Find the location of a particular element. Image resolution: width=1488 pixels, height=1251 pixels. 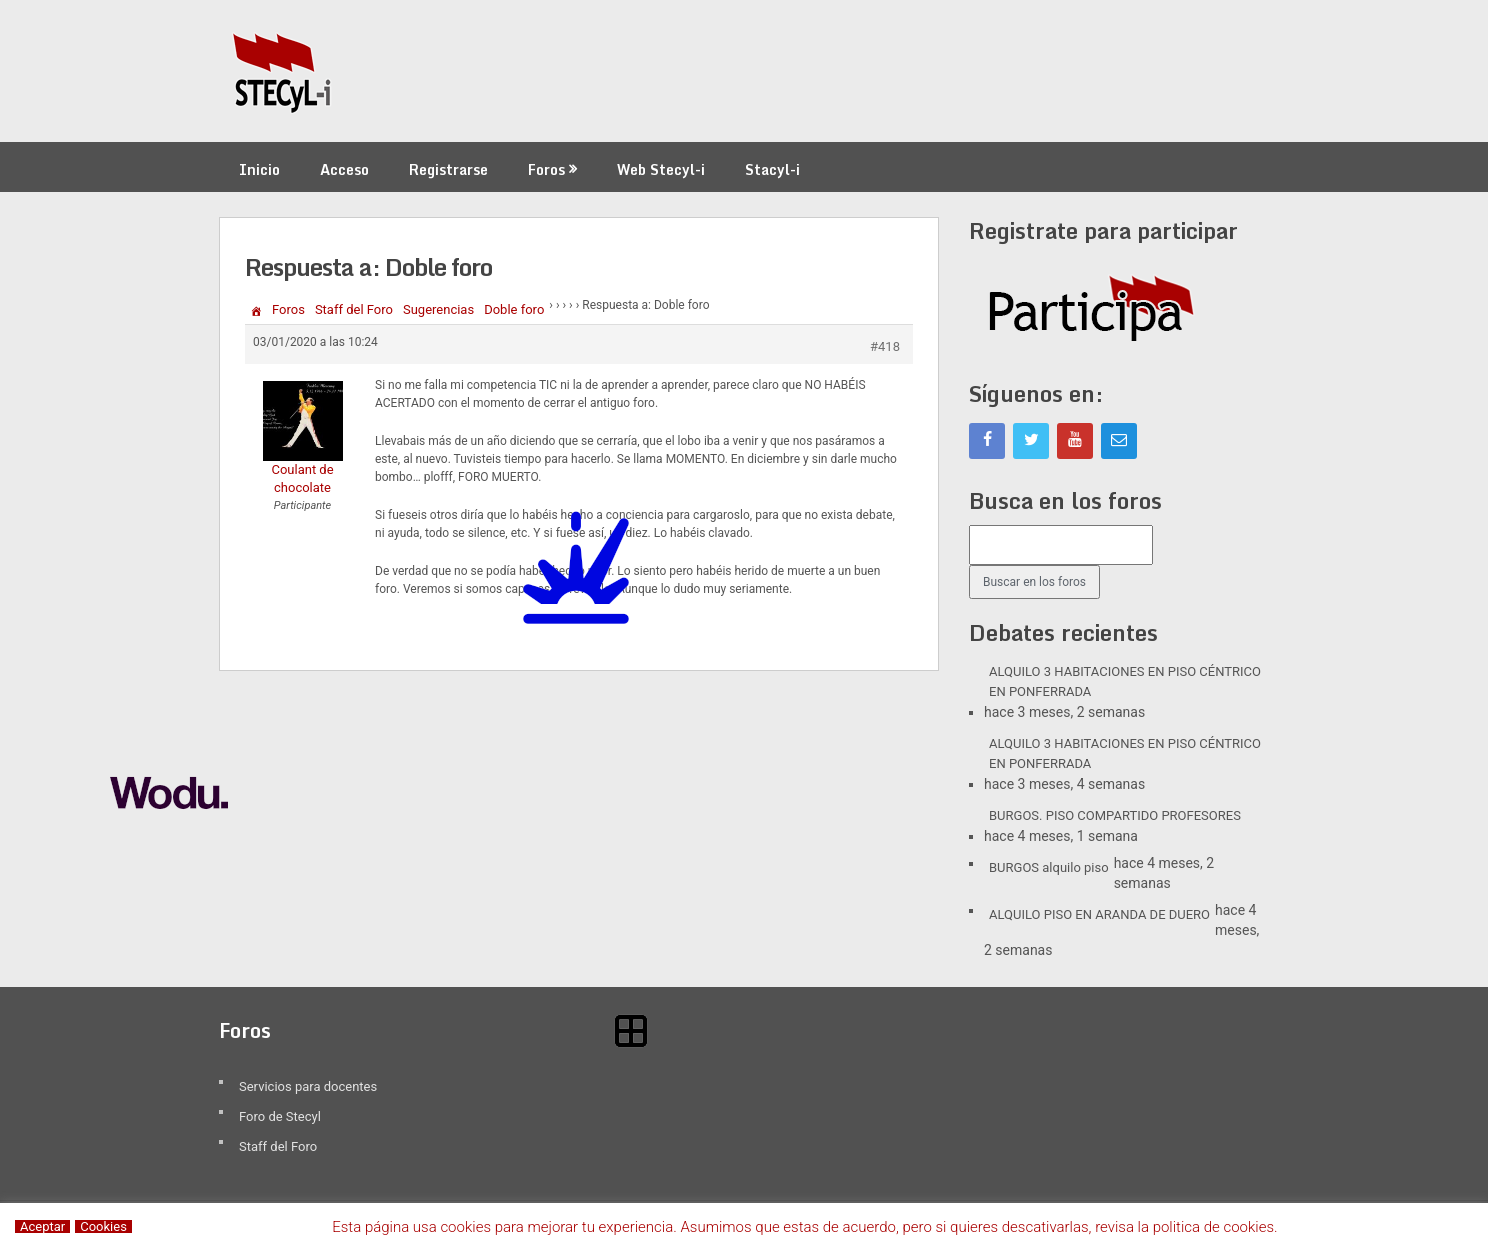

apply borders to all cells in a table is located at coordinates (631, 1031).